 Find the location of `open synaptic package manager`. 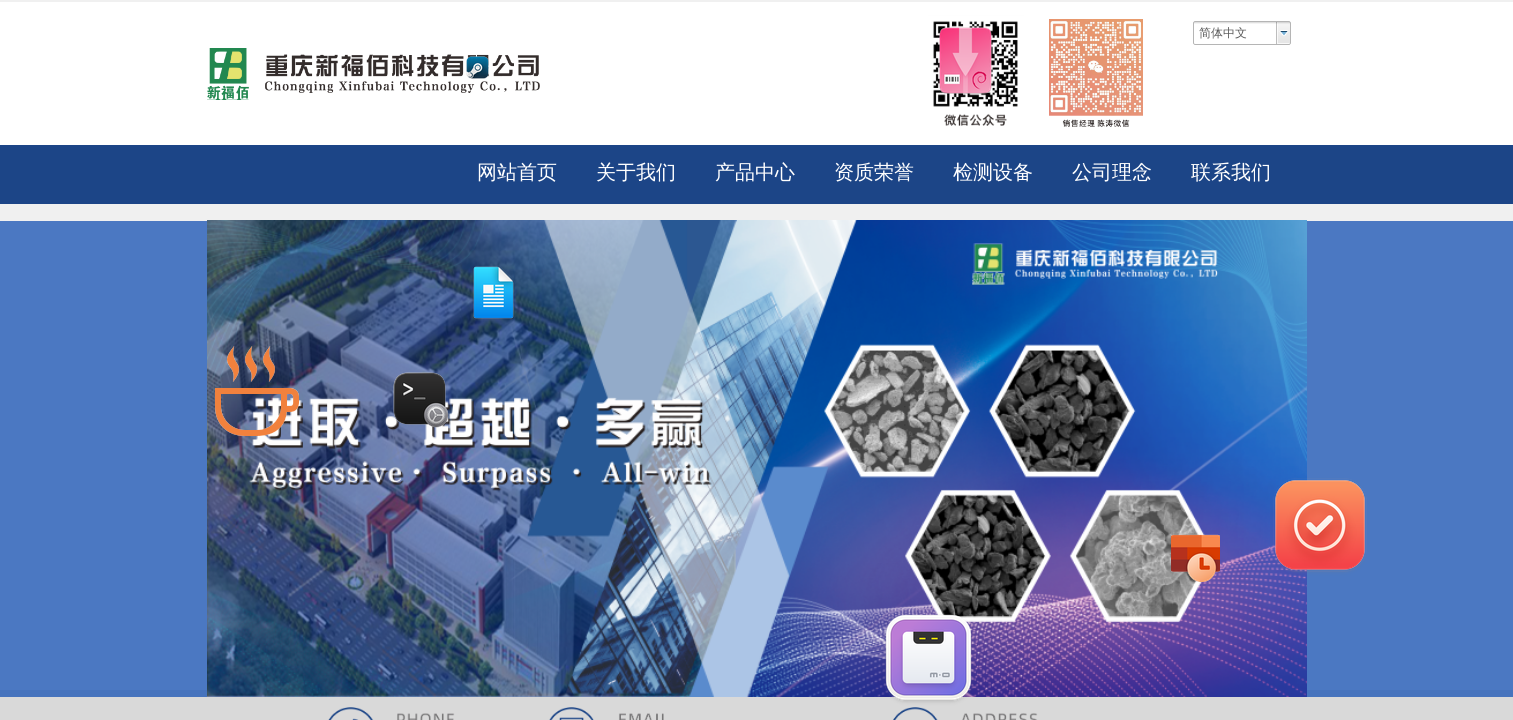

open synaptic package manager is located at coordinates (965, 60).